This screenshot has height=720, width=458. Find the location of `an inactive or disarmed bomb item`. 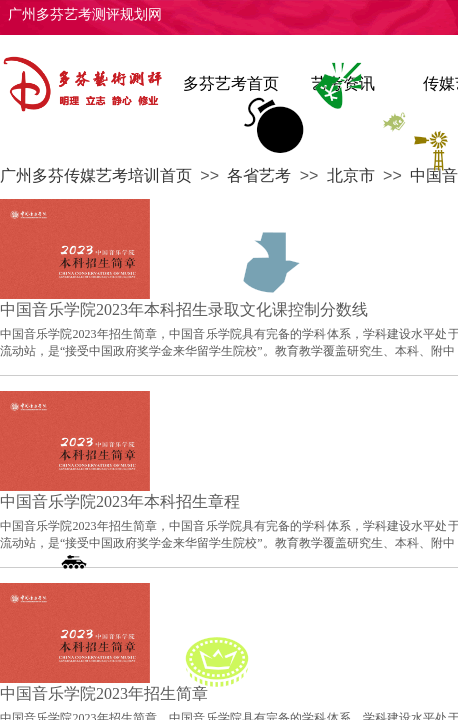

an inactive or disarmed bomb item is located at coordinates (274, 125).